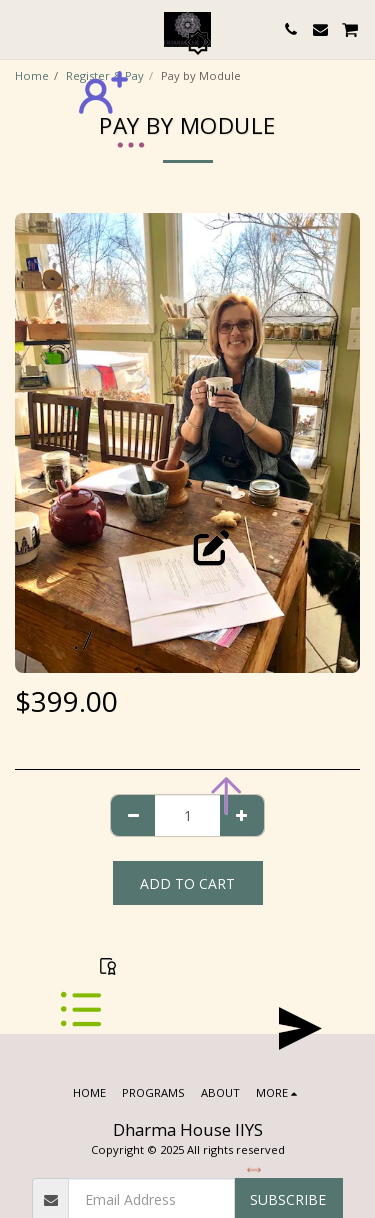 Image resolution: width=375 pixels, height=1218 pixels. Describe the element at coordinates (103, 95) in the screenshot. I see `add a new contact or friend` at that location.